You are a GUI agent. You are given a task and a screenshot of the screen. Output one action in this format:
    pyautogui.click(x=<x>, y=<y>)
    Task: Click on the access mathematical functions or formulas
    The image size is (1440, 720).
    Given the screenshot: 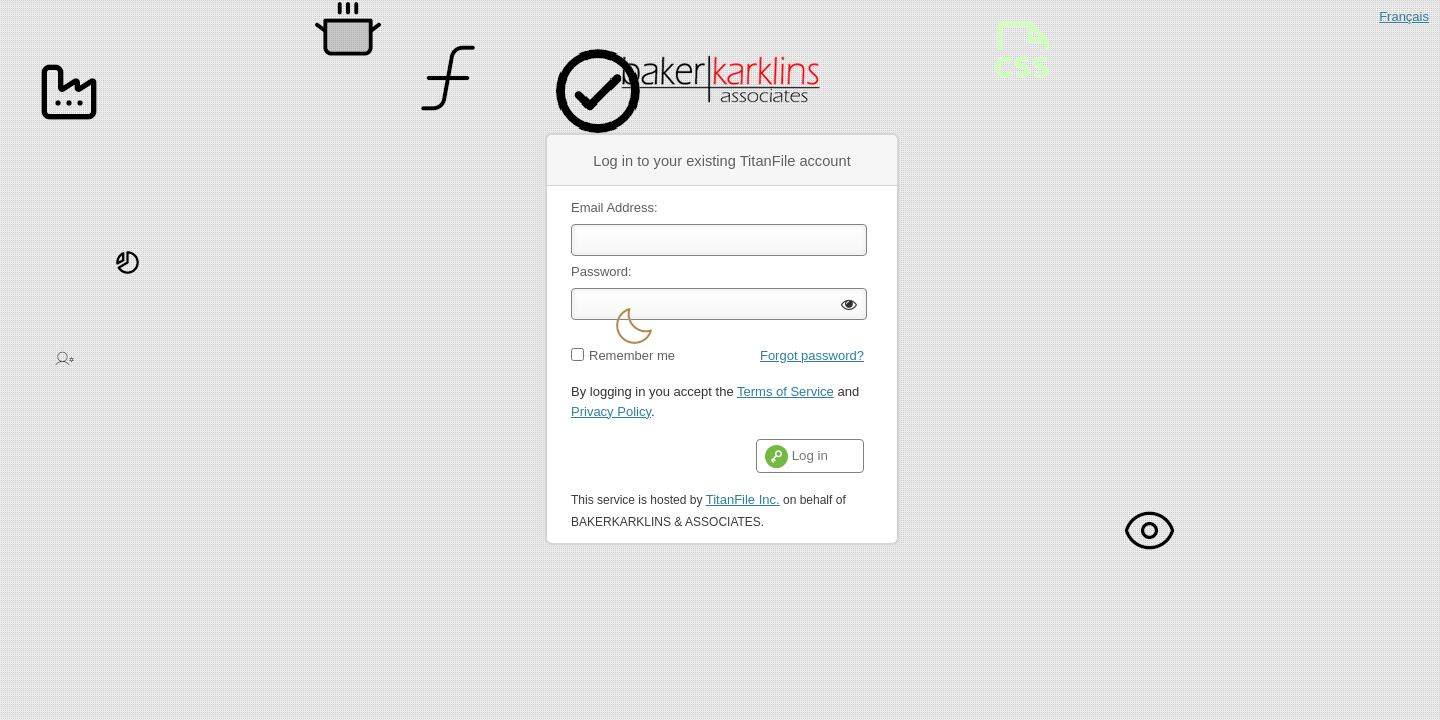 What is the action you would take?
    pyautogui.click(x=448, y=78)
    